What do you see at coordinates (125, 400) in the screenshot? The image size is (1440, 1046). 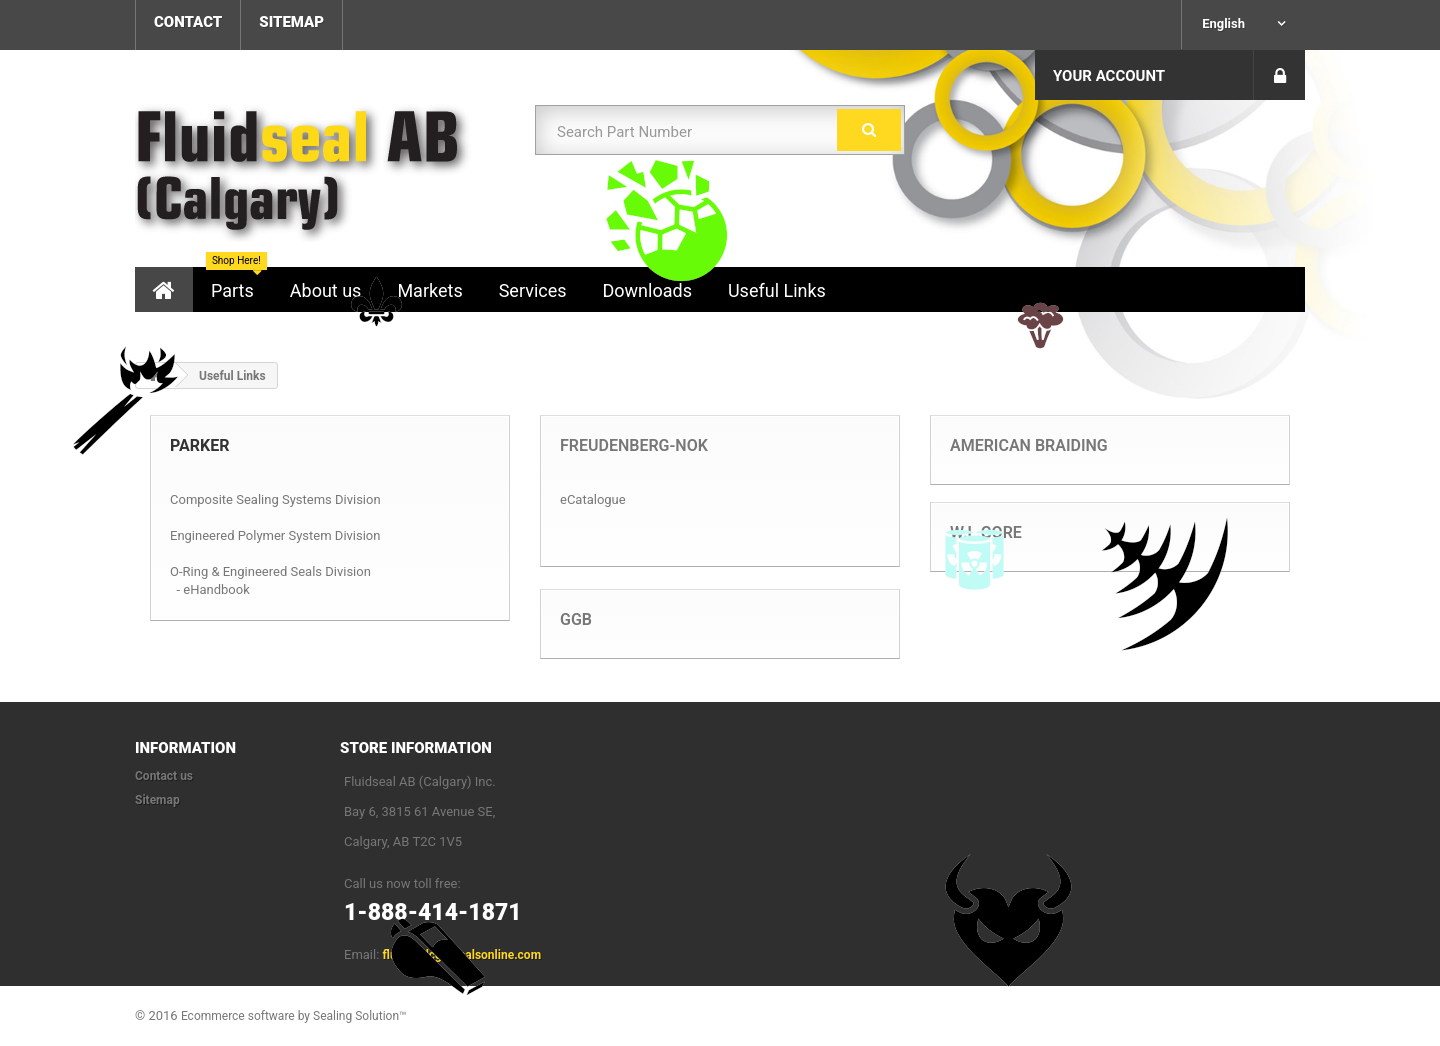 I see `indicates a torch or light source item in inventory` at bounding box center [125, 400].